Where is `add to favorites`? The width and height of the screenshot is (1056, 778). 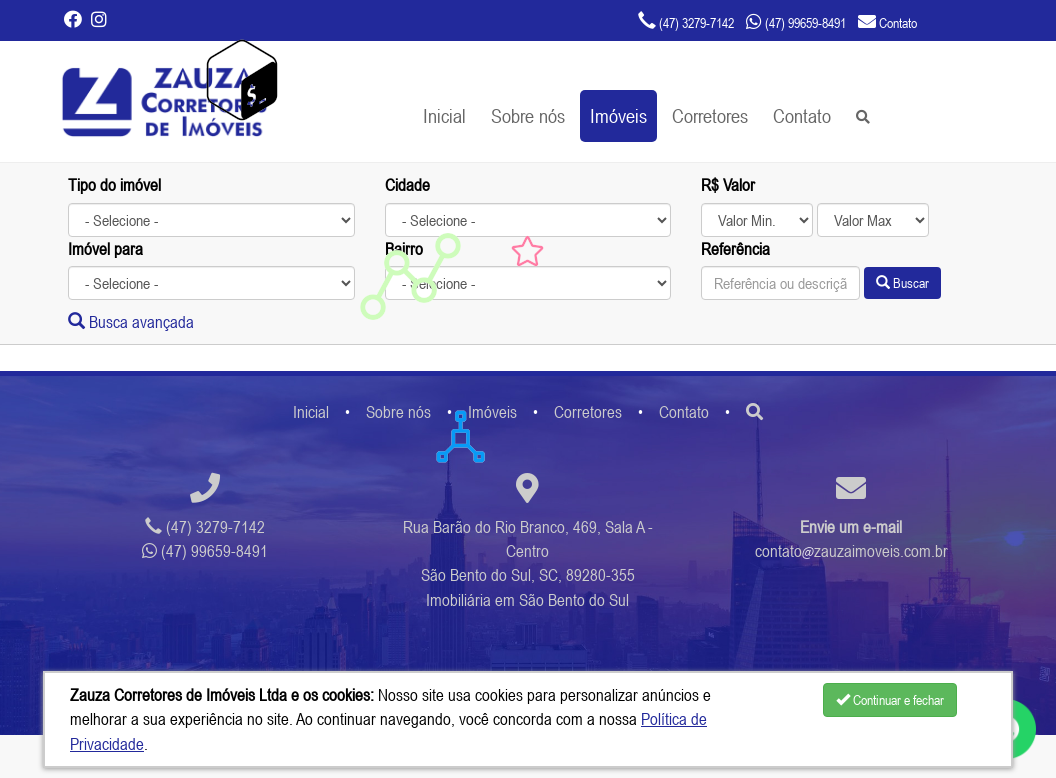 add to favorites is located at coordinates (527, 251).